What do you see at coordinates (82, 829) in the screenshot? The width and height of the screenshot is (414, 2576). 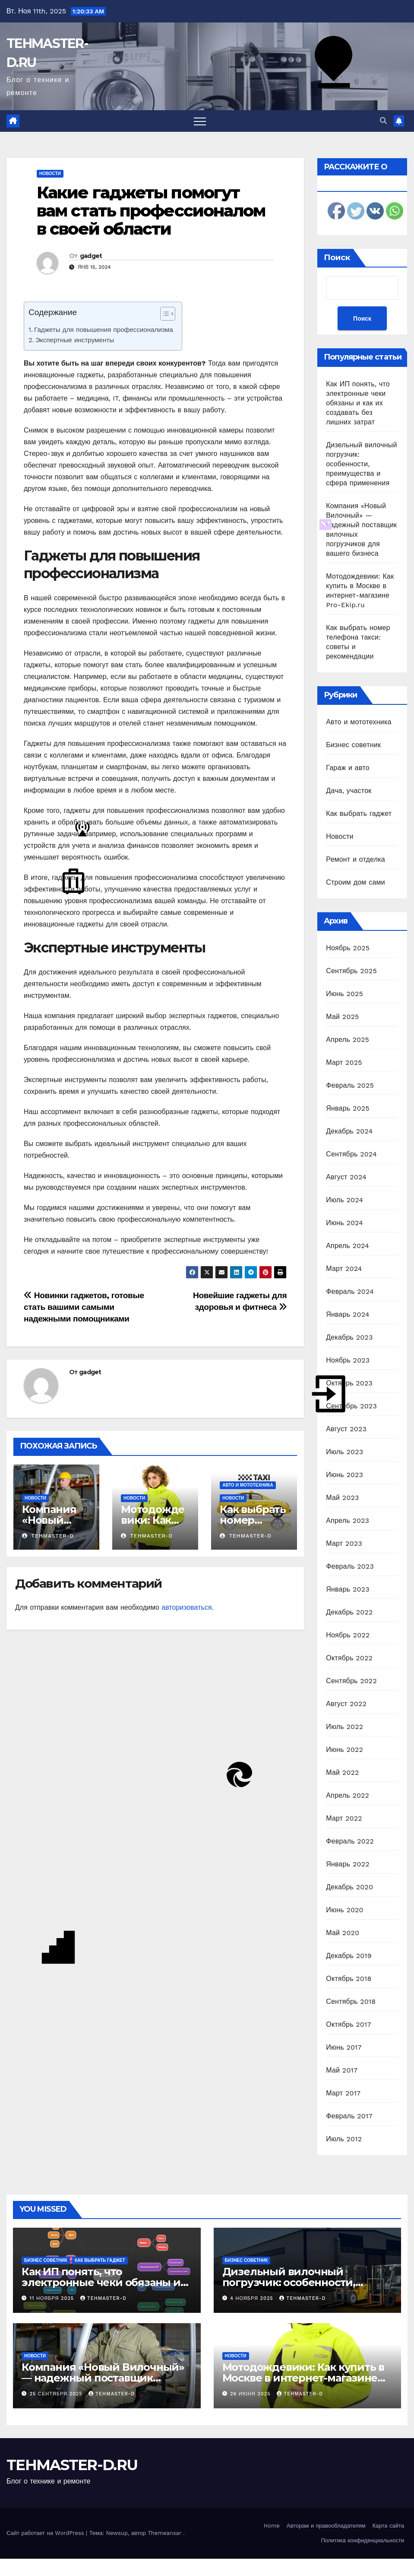 I see `access wireless network or broadcasting settings` at bounding box center [82, 829].